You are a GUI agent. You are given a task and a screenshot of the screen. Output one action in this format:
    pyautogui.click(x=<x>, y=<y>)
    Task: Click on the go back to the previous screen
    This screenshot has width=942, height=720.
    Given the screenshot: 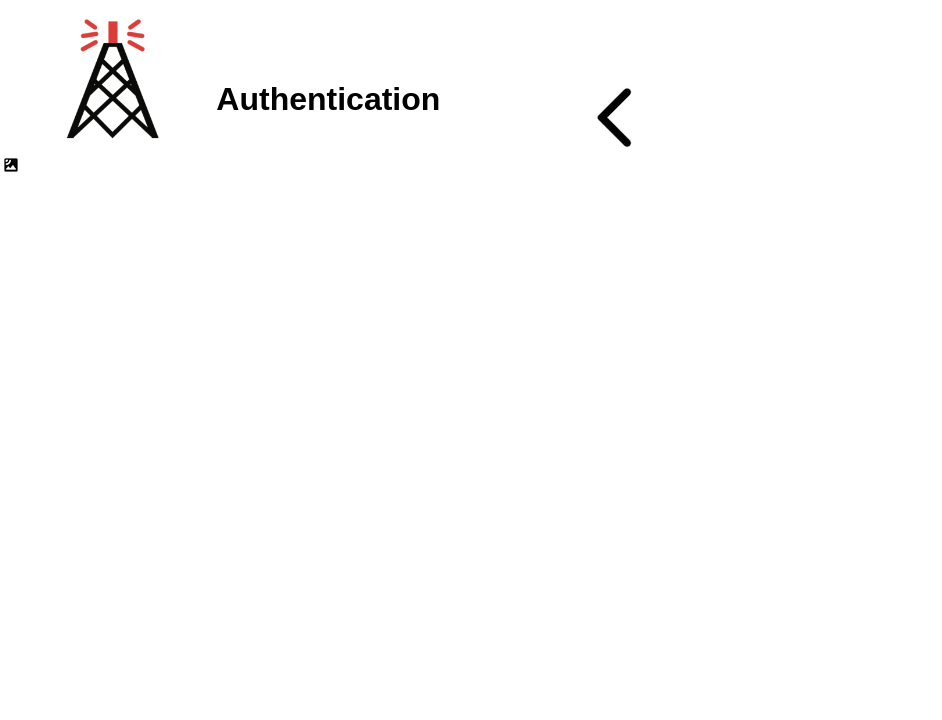 What is the action you would take?
    pyautogui.click(x=615, y=117)
    